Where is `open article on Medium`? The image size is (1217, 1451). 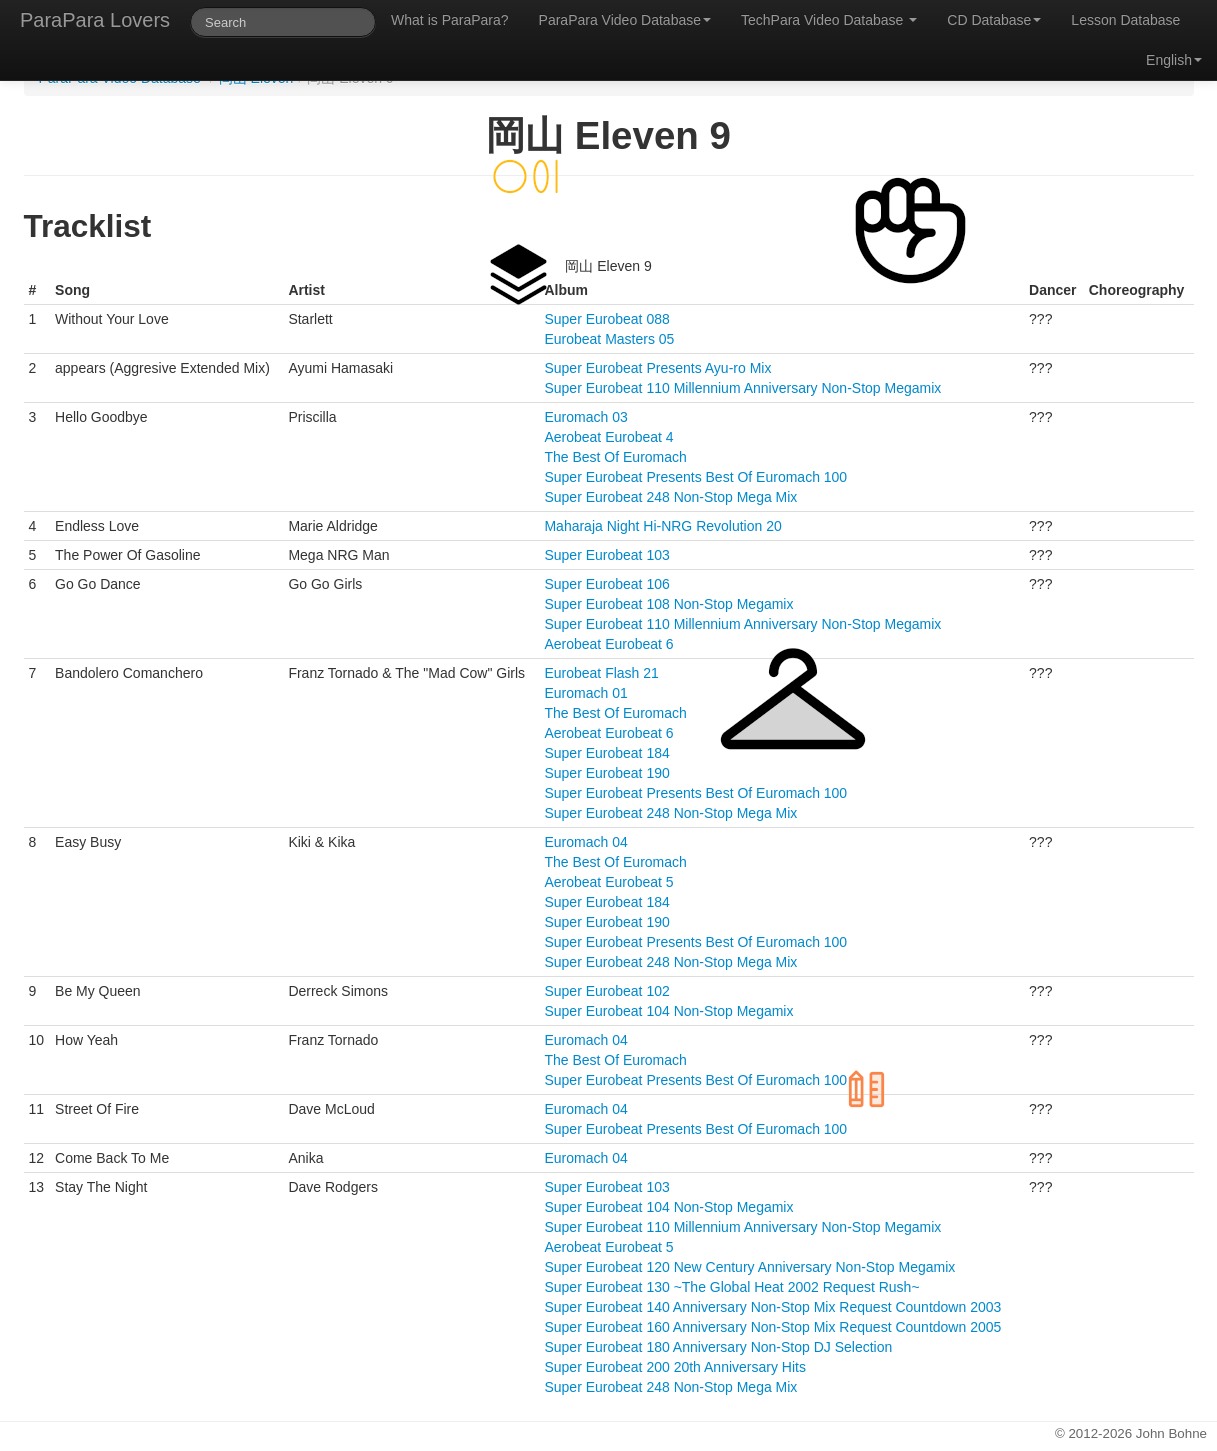
open article on Medium is located at coordinates (525, 176).